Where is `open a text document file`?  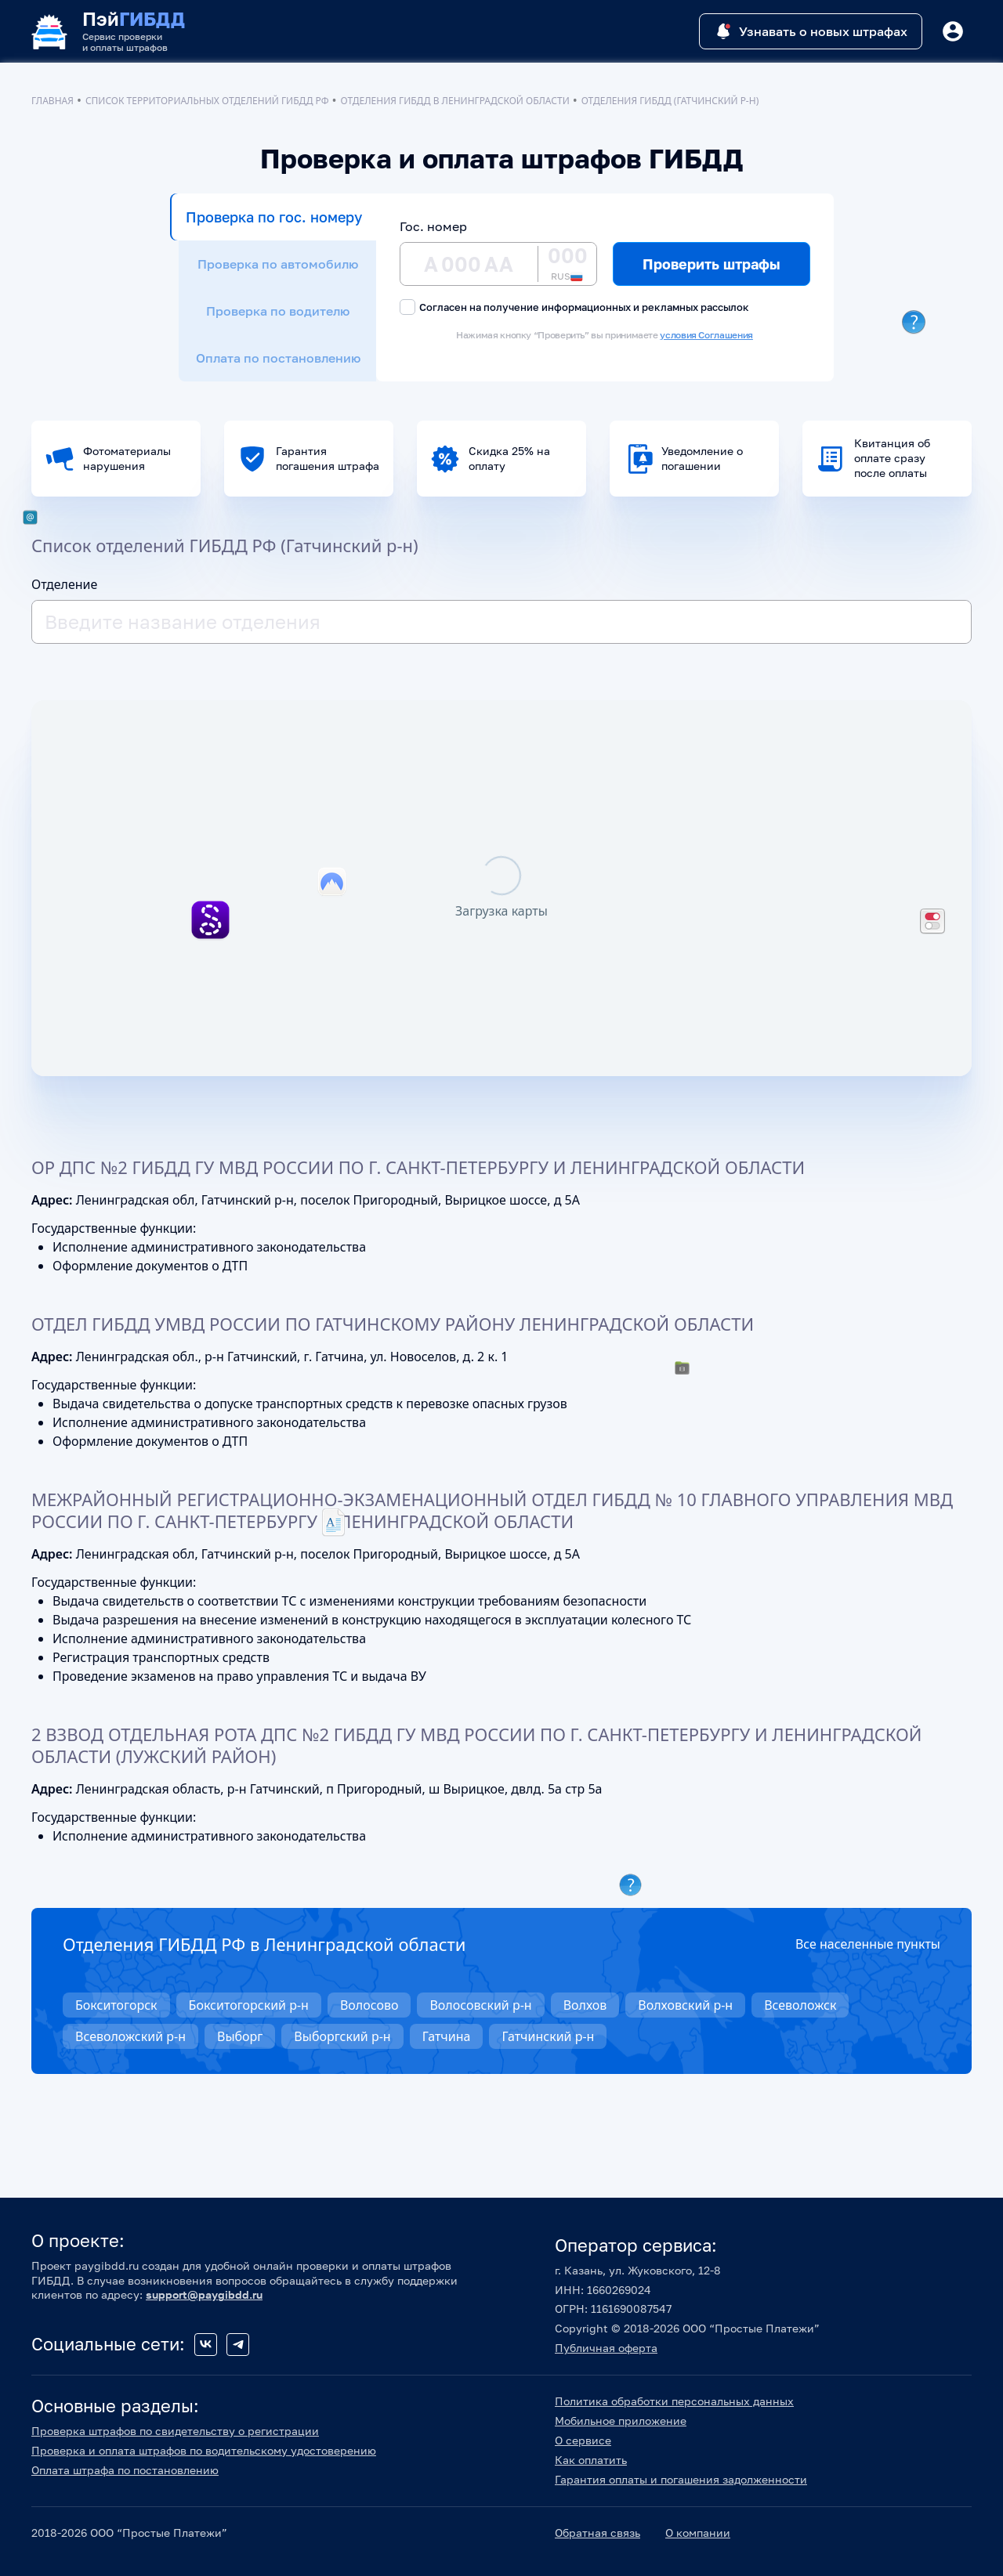
open a text document file is located at coordinates (333, 1522).